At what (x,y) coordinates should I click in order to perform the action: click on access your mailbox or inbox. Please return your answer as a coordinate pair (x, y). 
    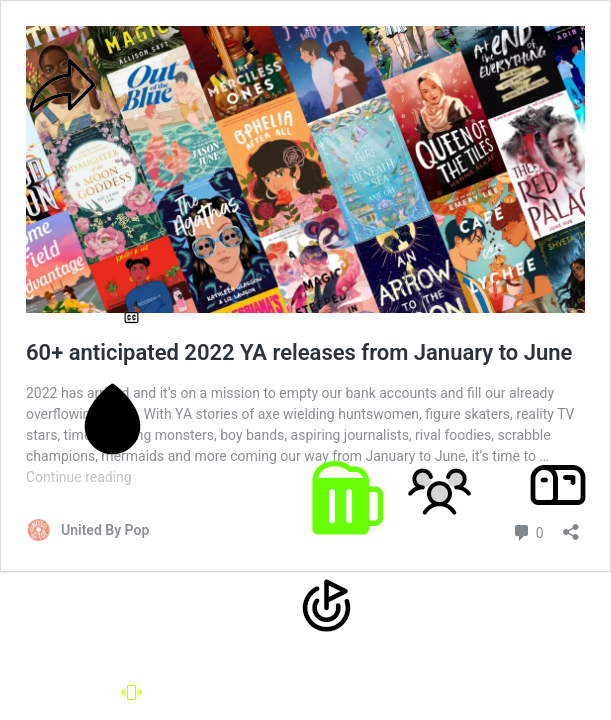
    Looking at the image, I should click on (558, 485).